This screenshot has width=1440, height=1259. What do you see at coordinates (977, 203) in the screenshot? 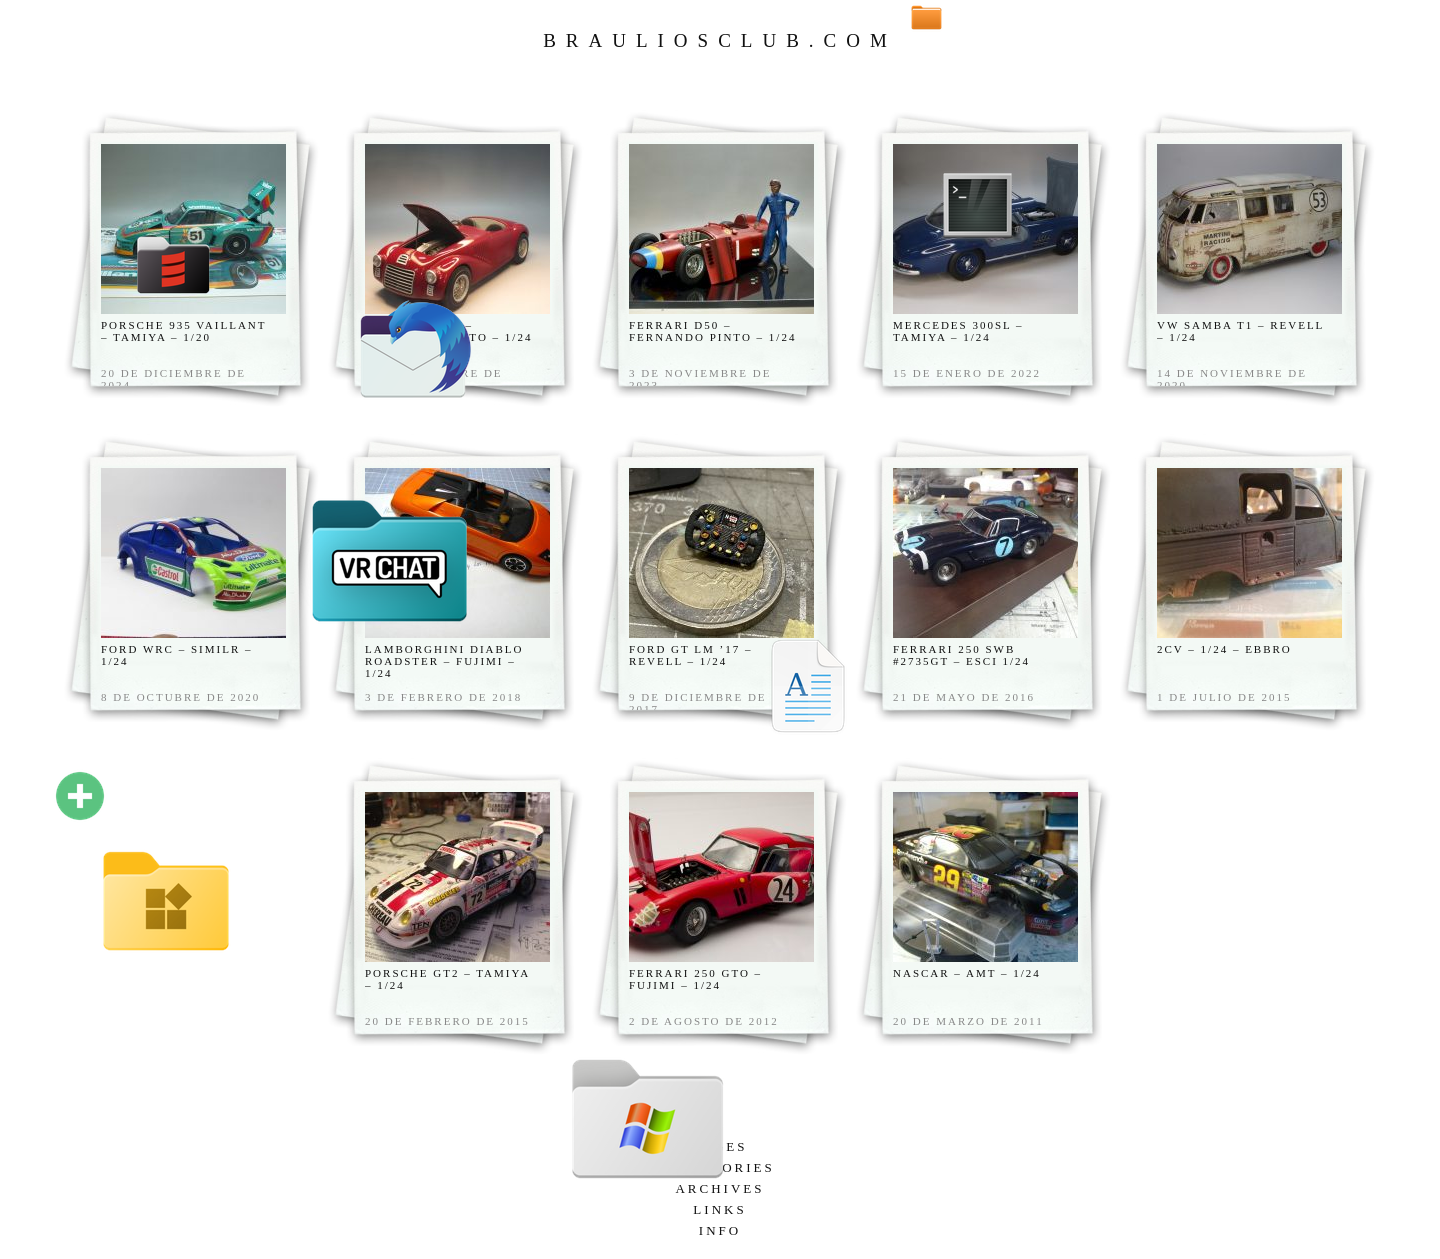
I see `open the terminal application` at bounding box center [977, 203].